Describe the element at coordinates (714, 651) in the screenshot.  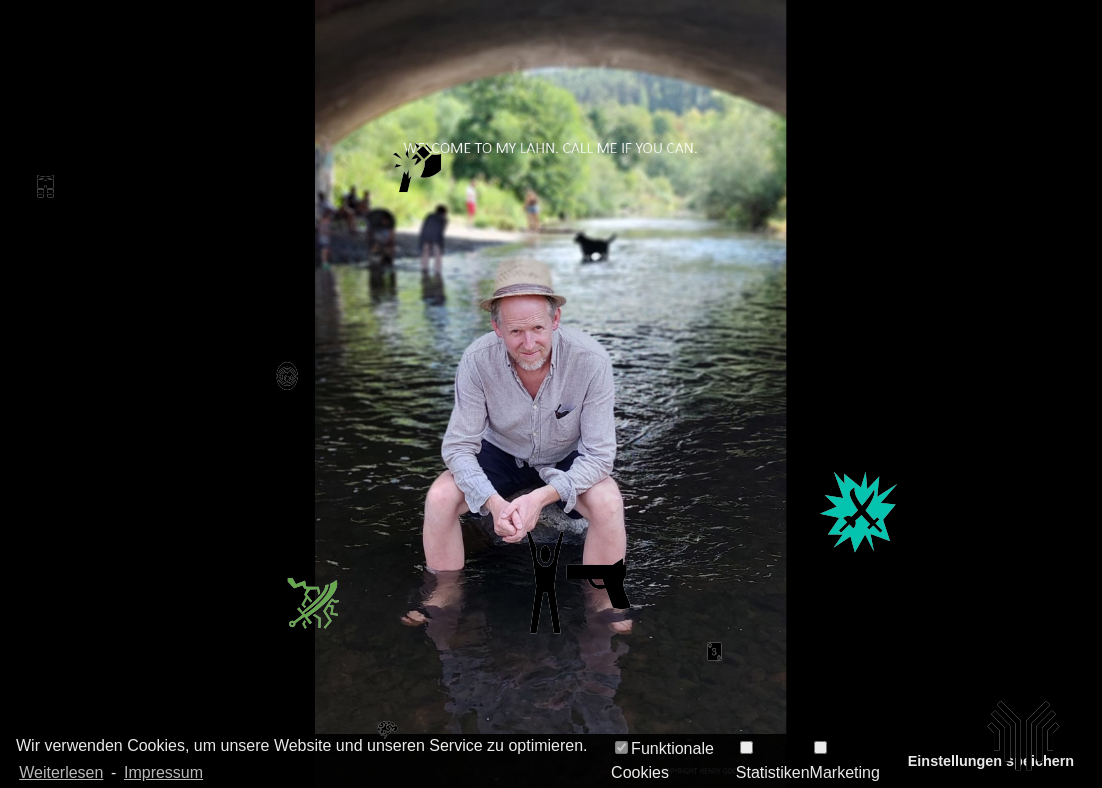
I see `select the three of spades card` at that location.